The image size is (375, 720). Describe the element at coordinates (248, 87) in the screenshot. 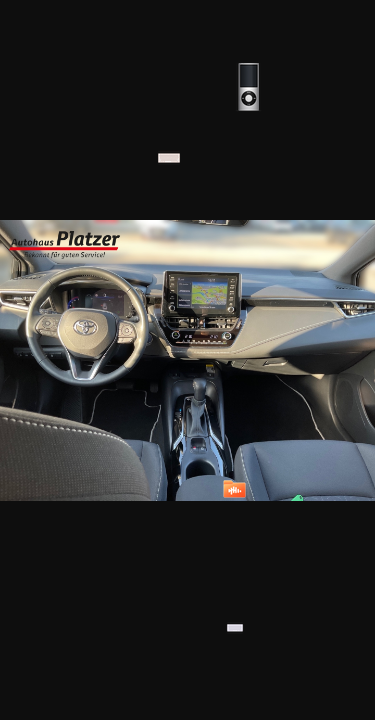

I see `iPod nano device connected` at that location.